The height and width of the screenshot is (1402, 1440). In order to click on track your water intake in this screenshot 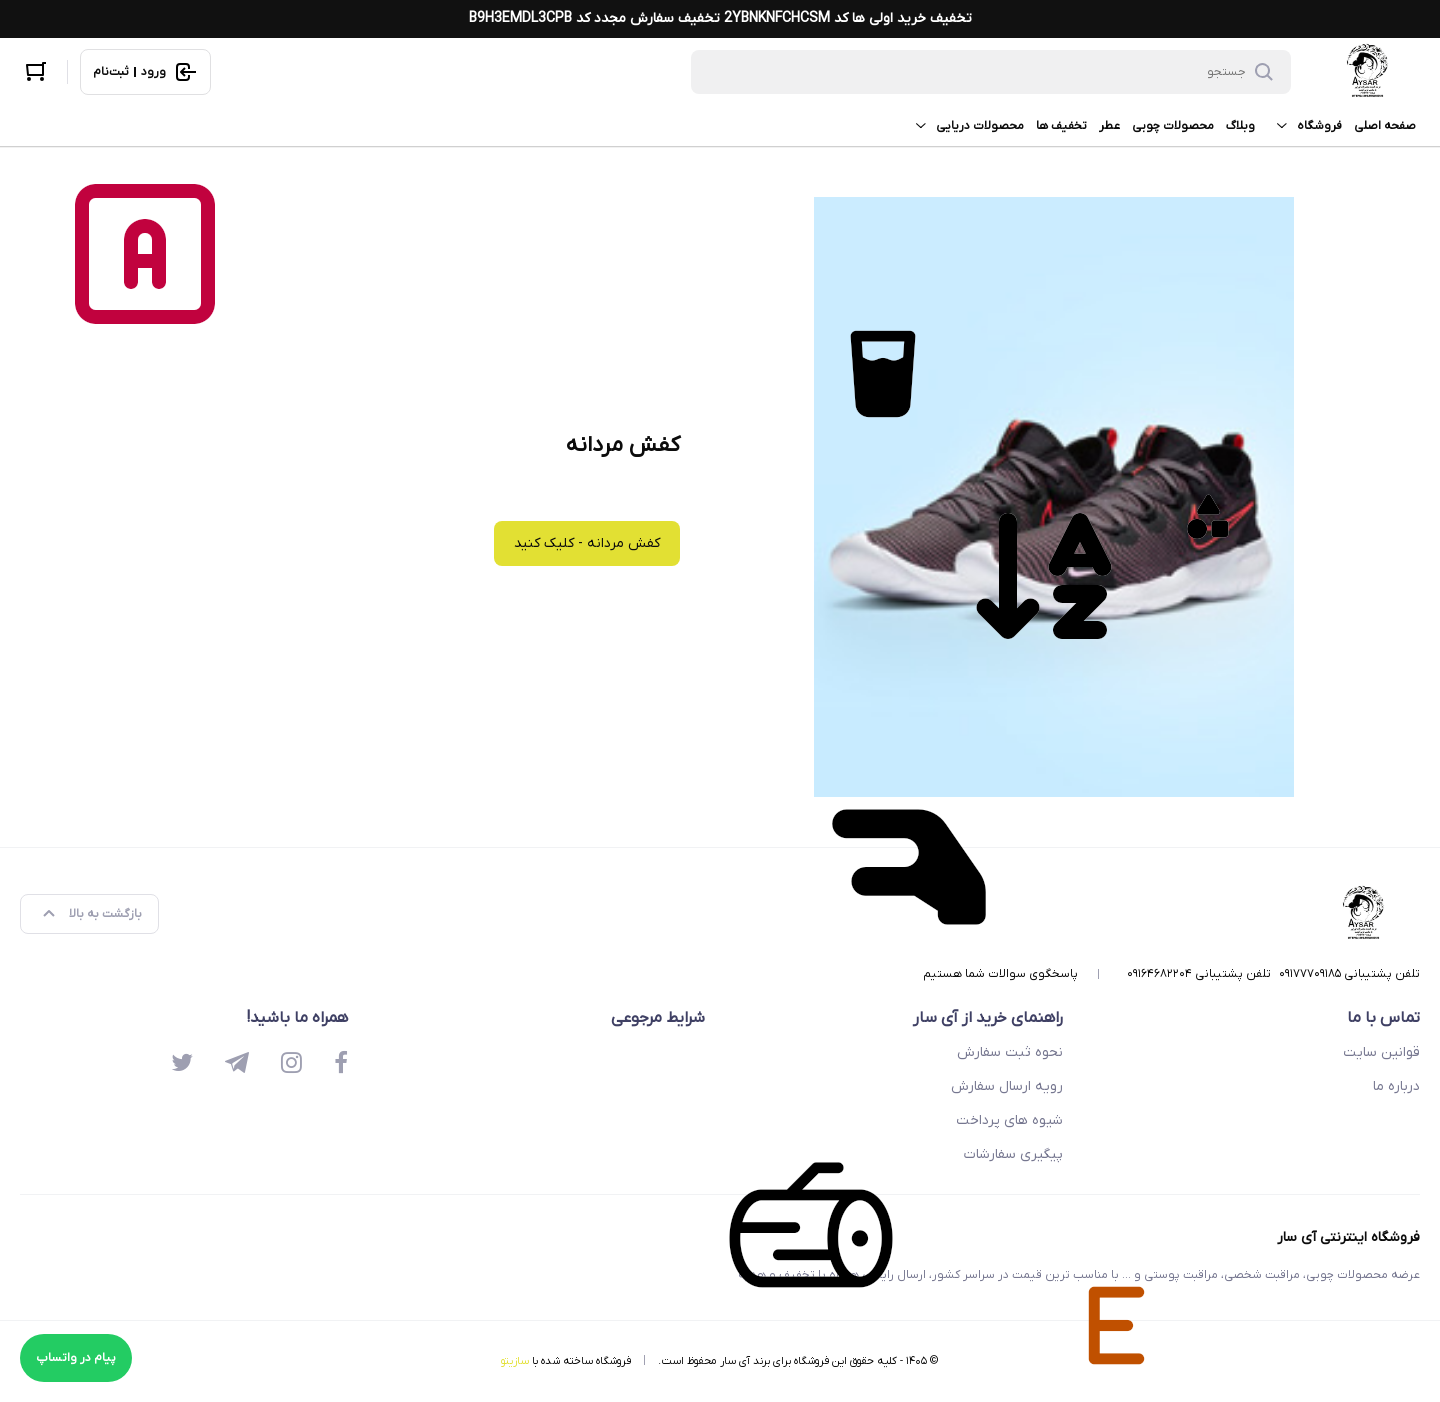, I will do `click(883, 374)`.